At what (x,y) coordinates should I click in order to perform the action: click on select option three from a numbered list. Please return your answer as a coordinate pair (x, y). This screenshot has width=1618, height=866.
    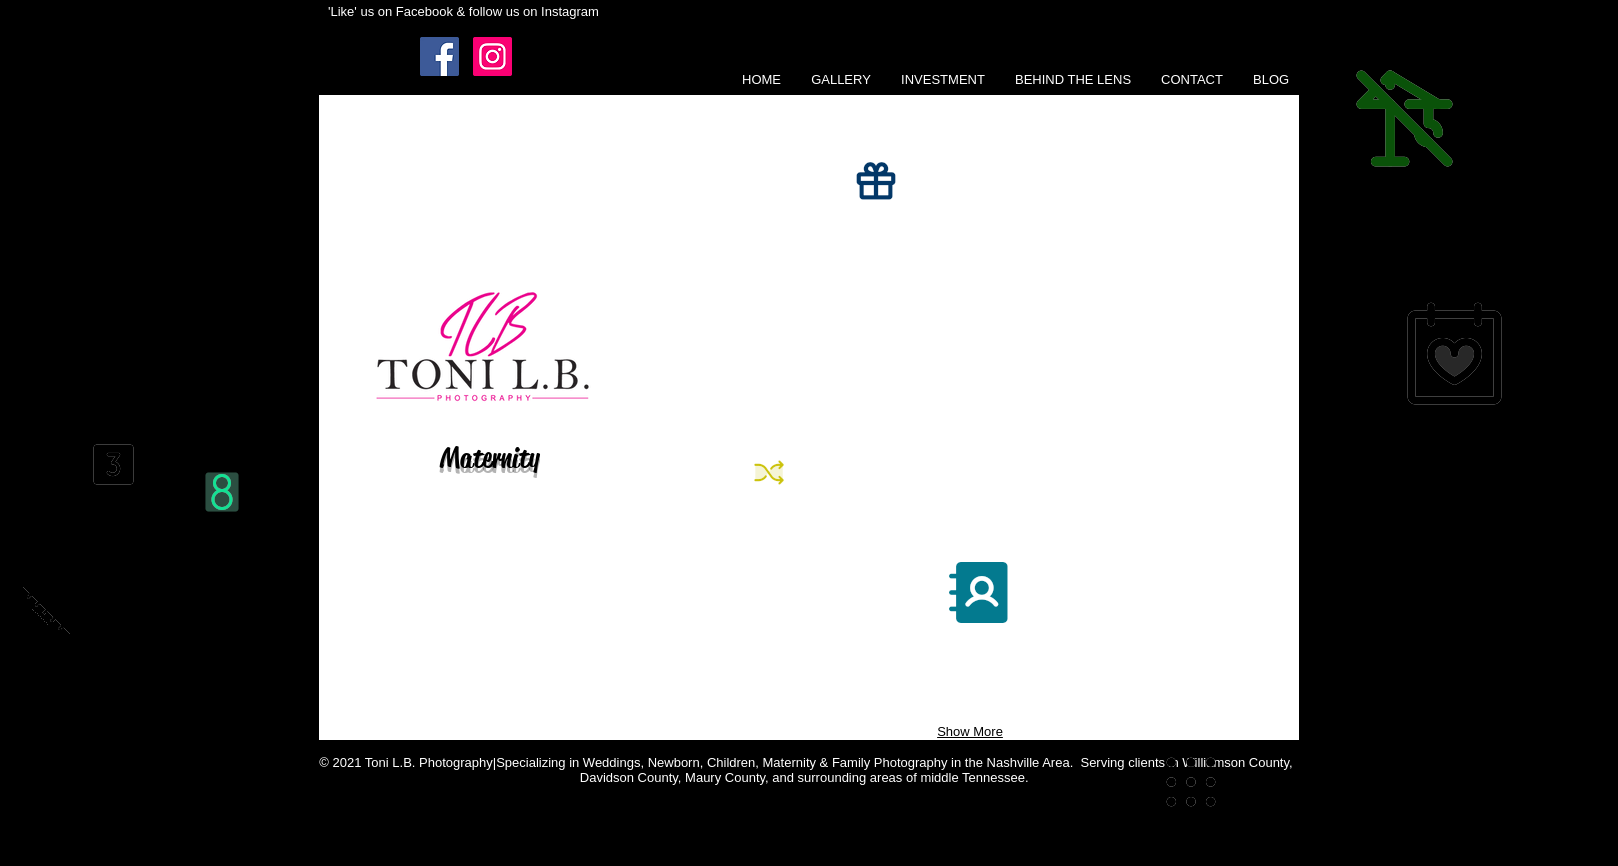
    Looking at the image, I should click on (113, 464).